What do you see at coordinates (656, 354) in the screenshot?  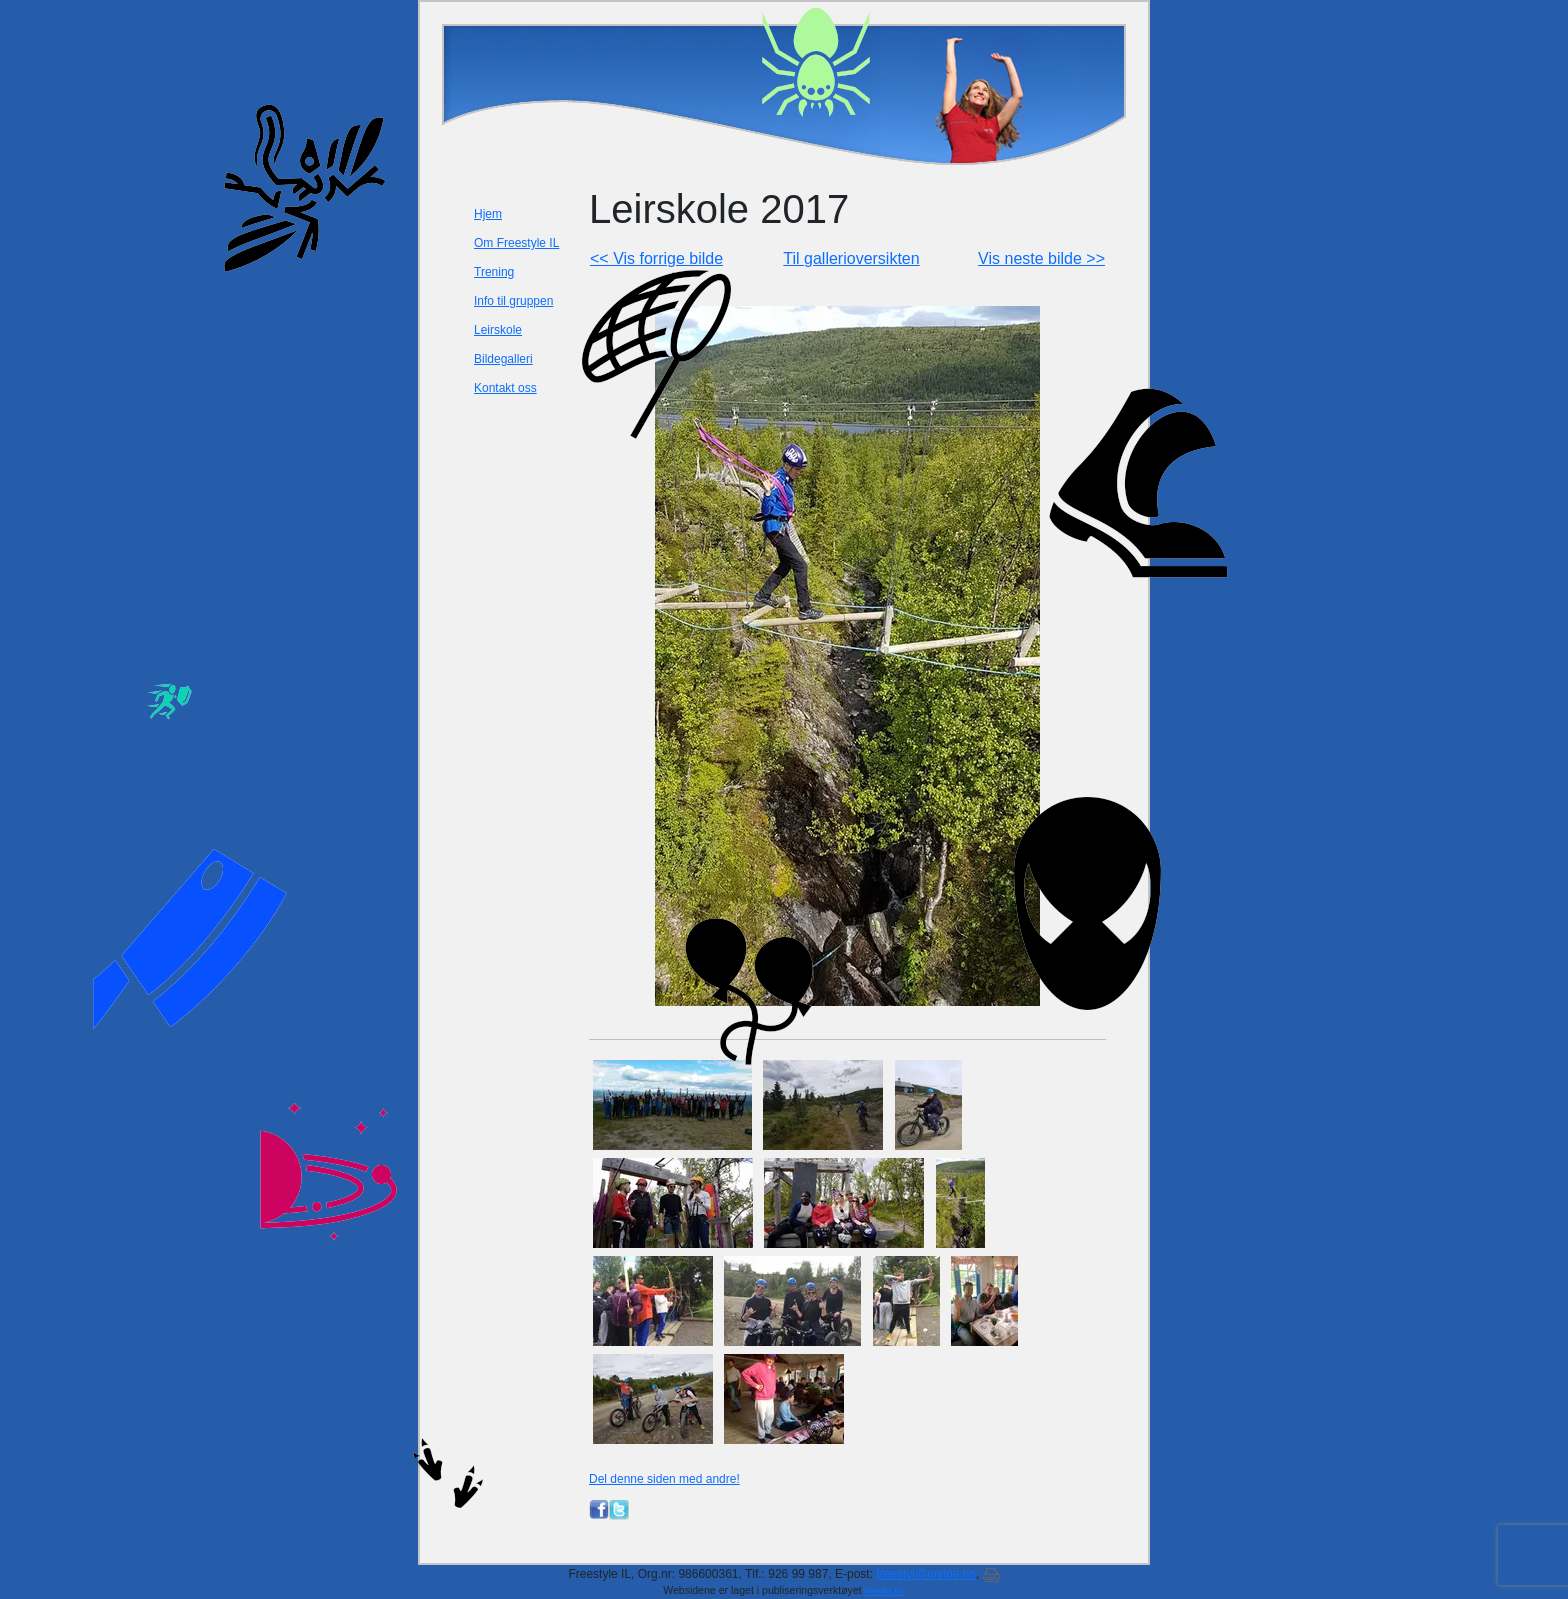 I see `catch bugs or insects in a game` at bounding box center [656, 354].